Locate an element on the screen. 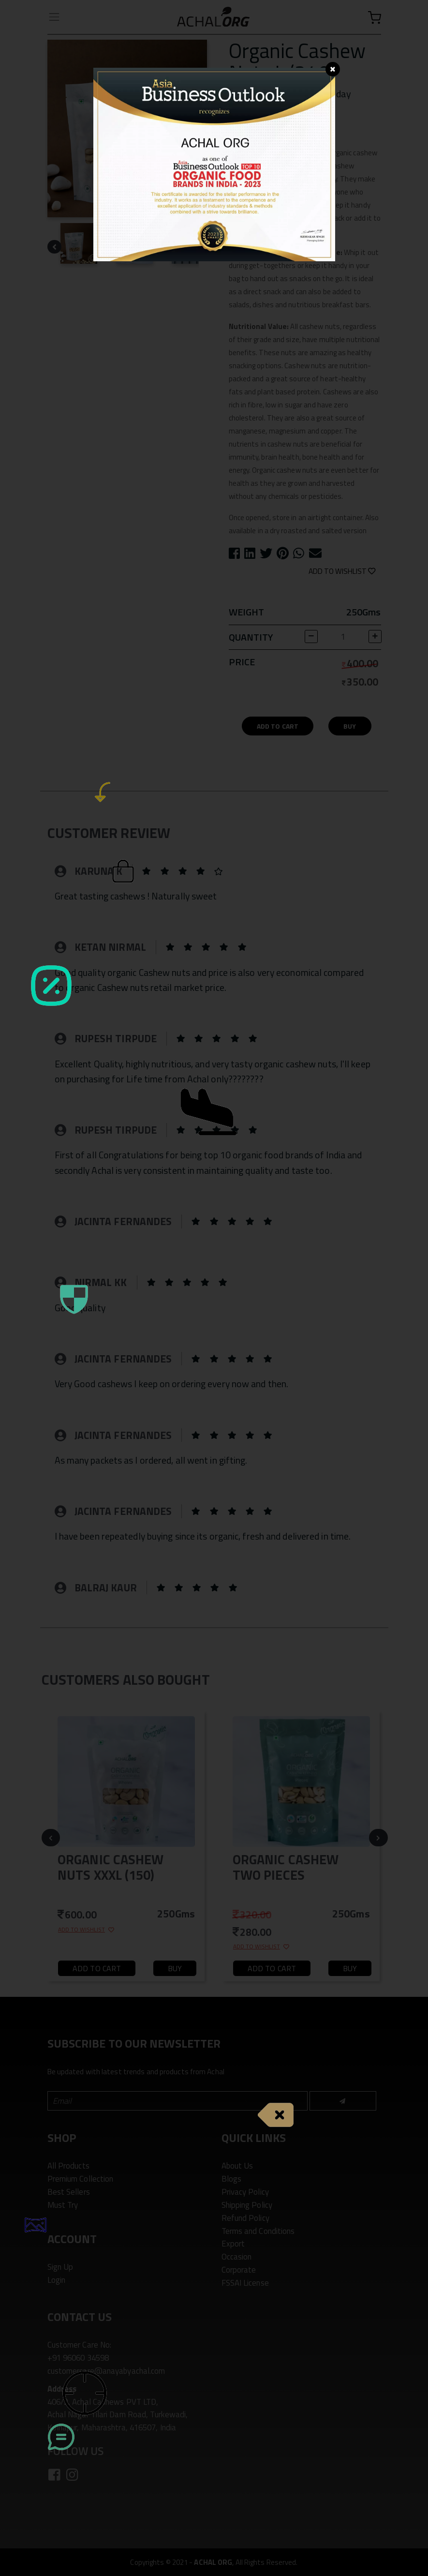  view your shopping bag is located at coordinates (123, 871).